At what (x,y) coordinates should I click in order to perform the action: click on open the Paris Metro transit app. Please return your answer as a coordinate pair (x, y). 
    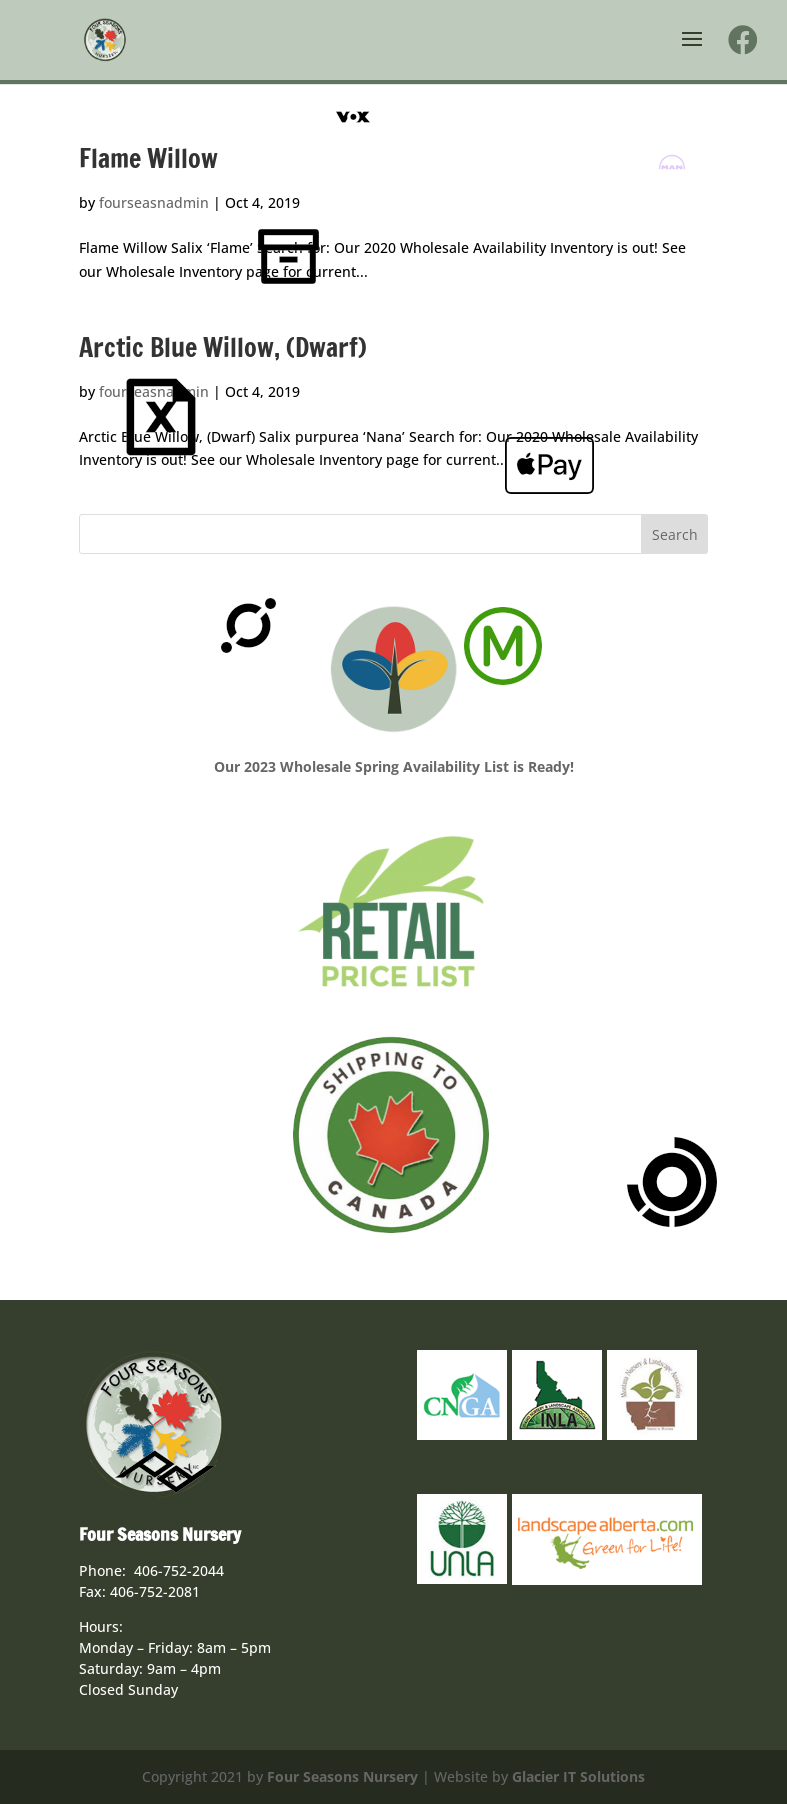
    Looking at the image, I should click on (503, 646).